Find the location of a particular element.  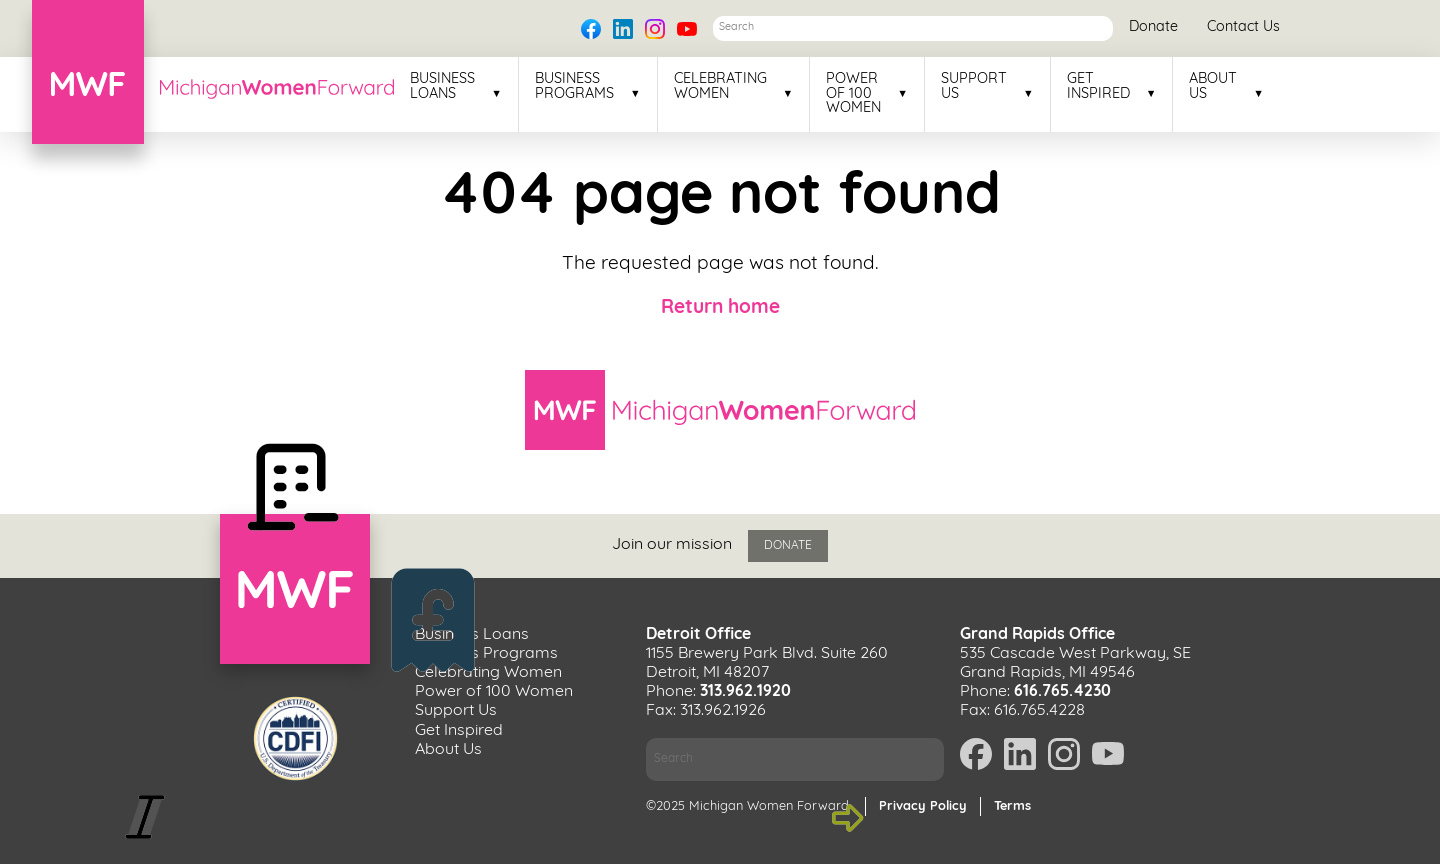

remove a building from your list is located at coordinates (291, 487).